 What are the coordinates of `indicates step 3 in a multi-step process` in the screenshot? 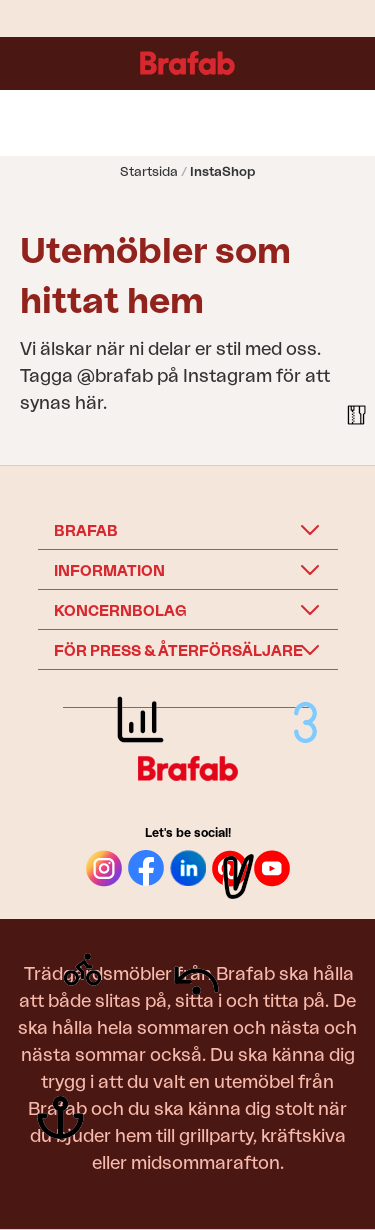 It's located at (305, 722).